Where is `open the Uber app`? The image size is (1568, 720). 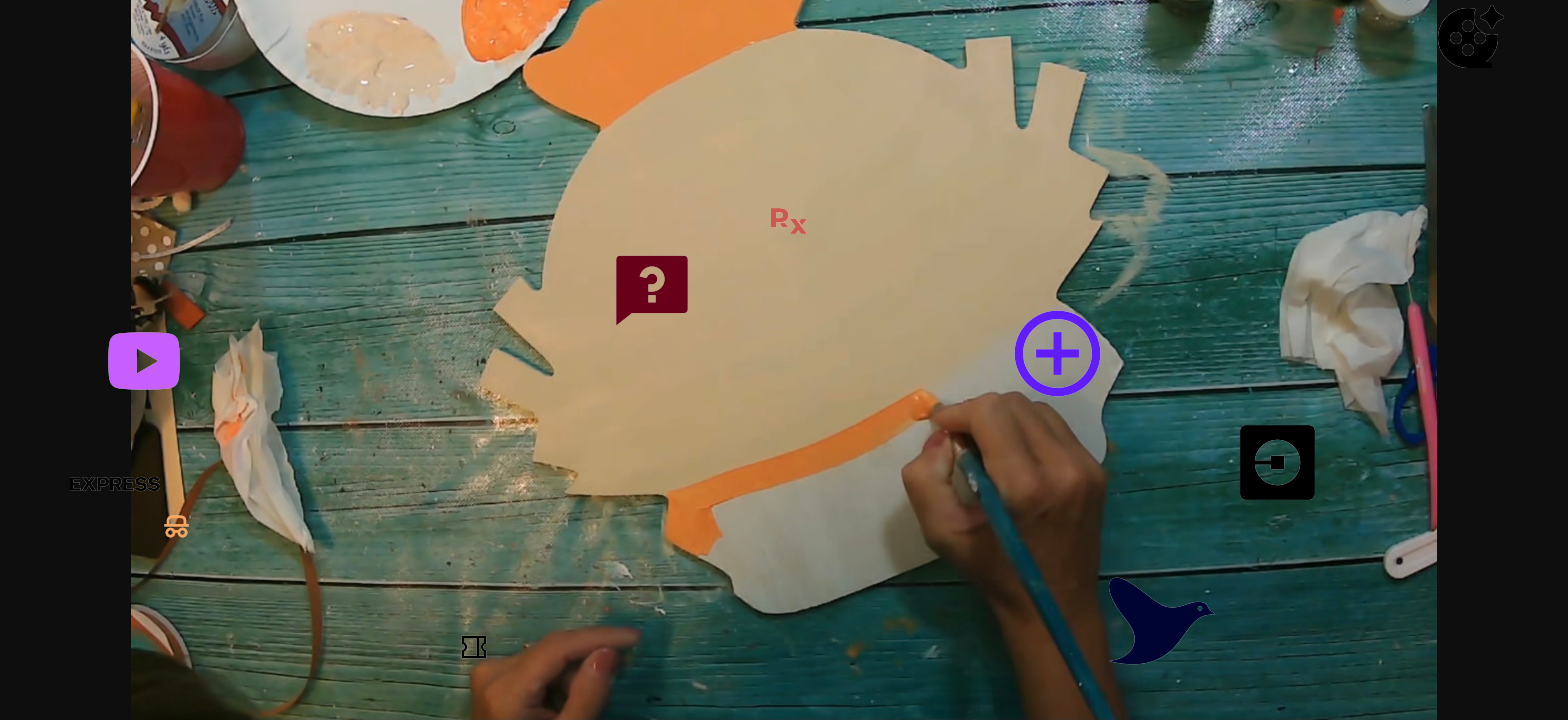
open the Uber app is located at coordinates (1277, 462).